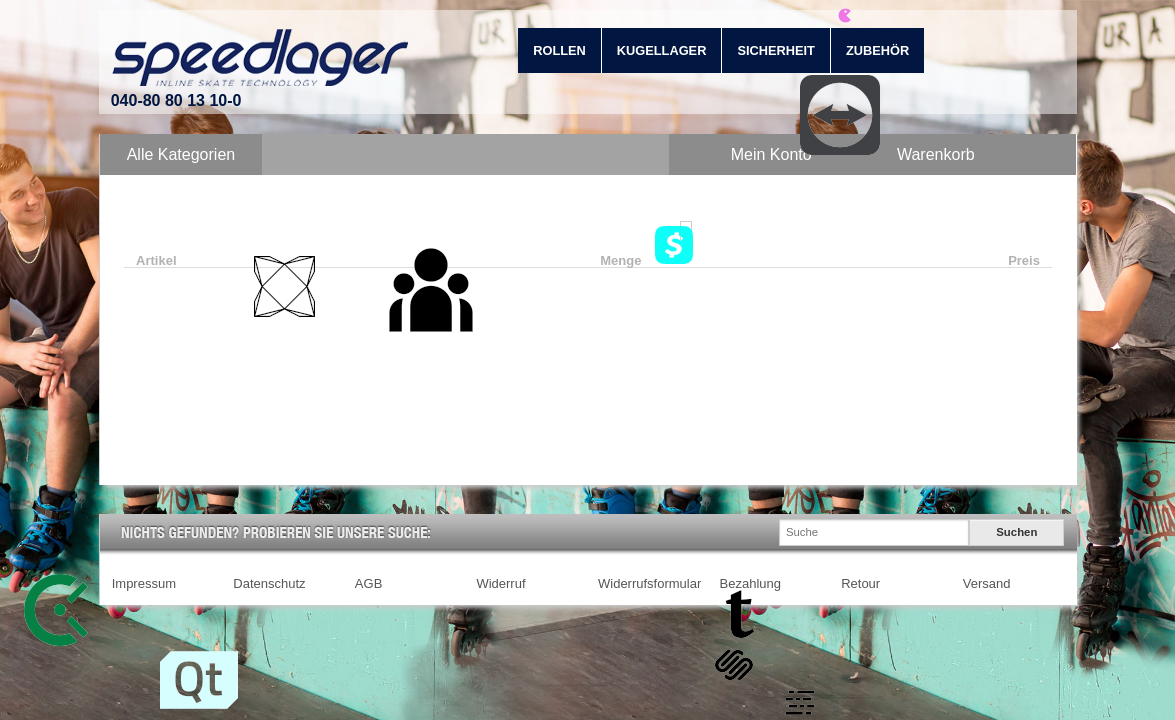 The height and width of the screenshot is (720, 1175). I want to click on open clockify time tracking app, so click(56, 610).